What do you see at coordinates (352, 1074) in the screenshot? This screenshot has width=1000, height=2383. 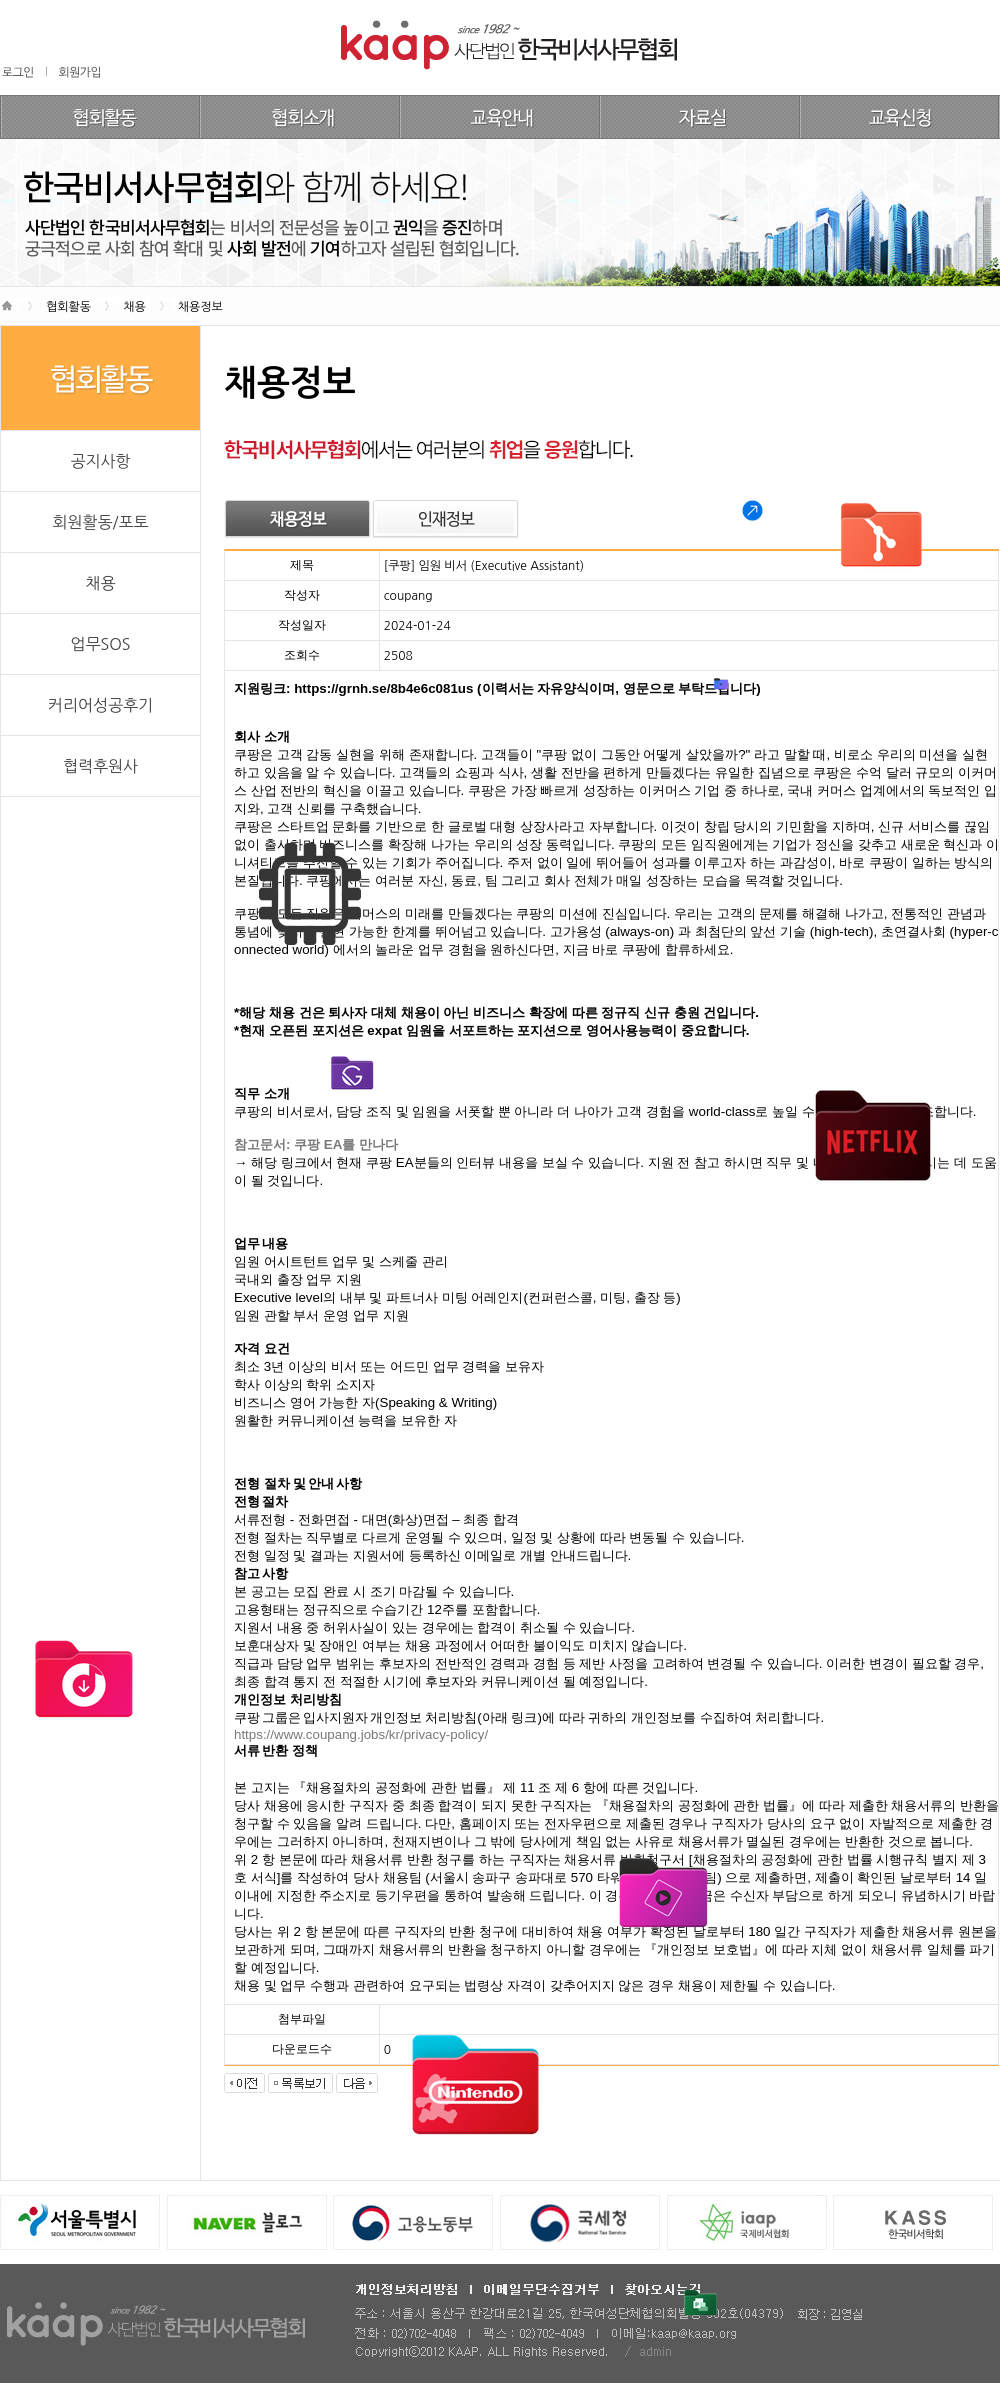 I see `folder containing Gatsby project files` at bounding box center [352, 1074].